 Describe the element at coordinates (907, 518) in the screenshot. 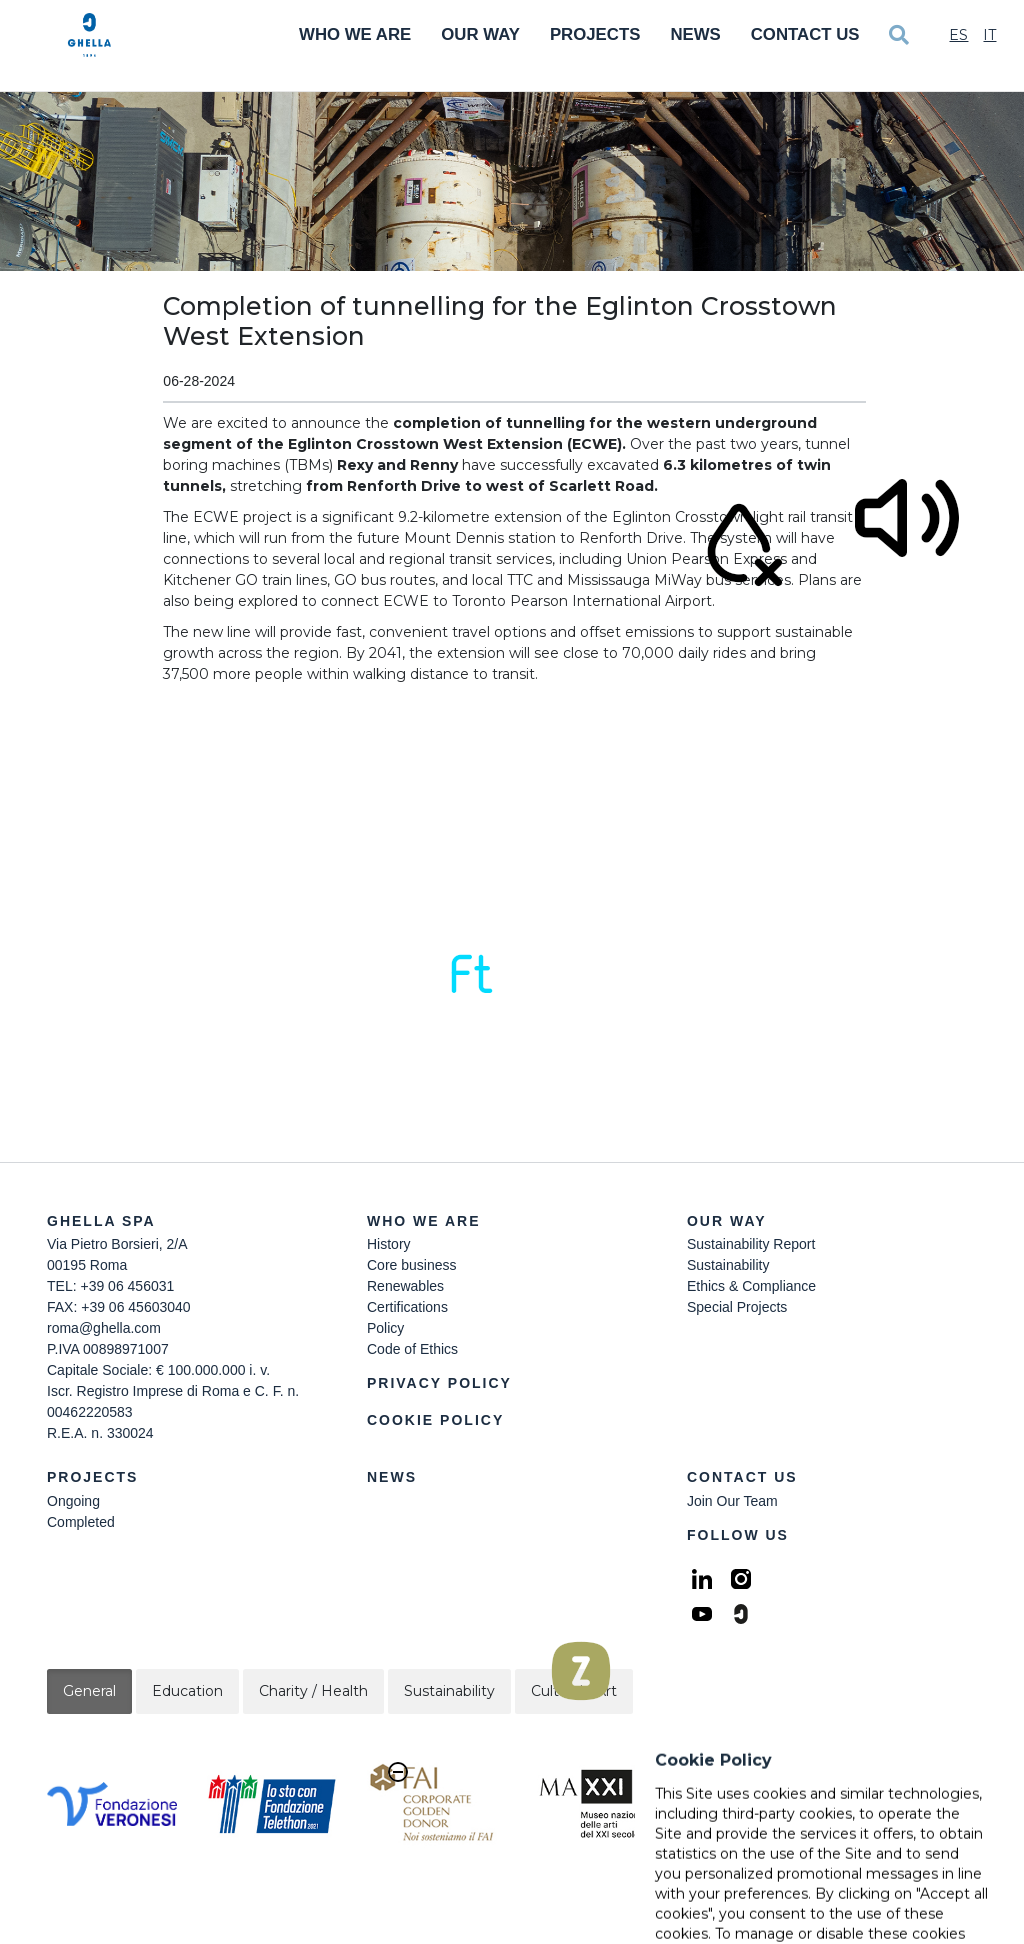

I see `unmute audio or turn sound on` at that location.